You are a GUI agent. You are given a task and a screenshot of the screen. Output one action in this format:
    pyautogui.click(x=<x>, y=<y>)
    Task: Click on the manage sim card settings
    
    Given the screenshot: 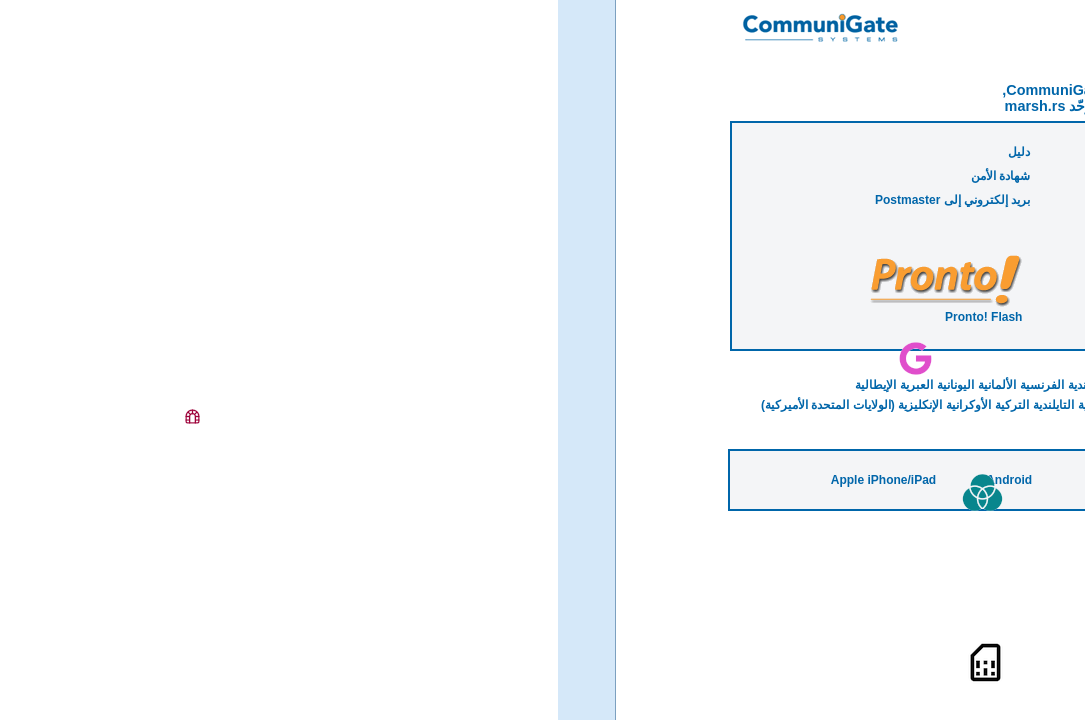 What is the action you would take?
    pyautogui.click(x=985, y=662)
    